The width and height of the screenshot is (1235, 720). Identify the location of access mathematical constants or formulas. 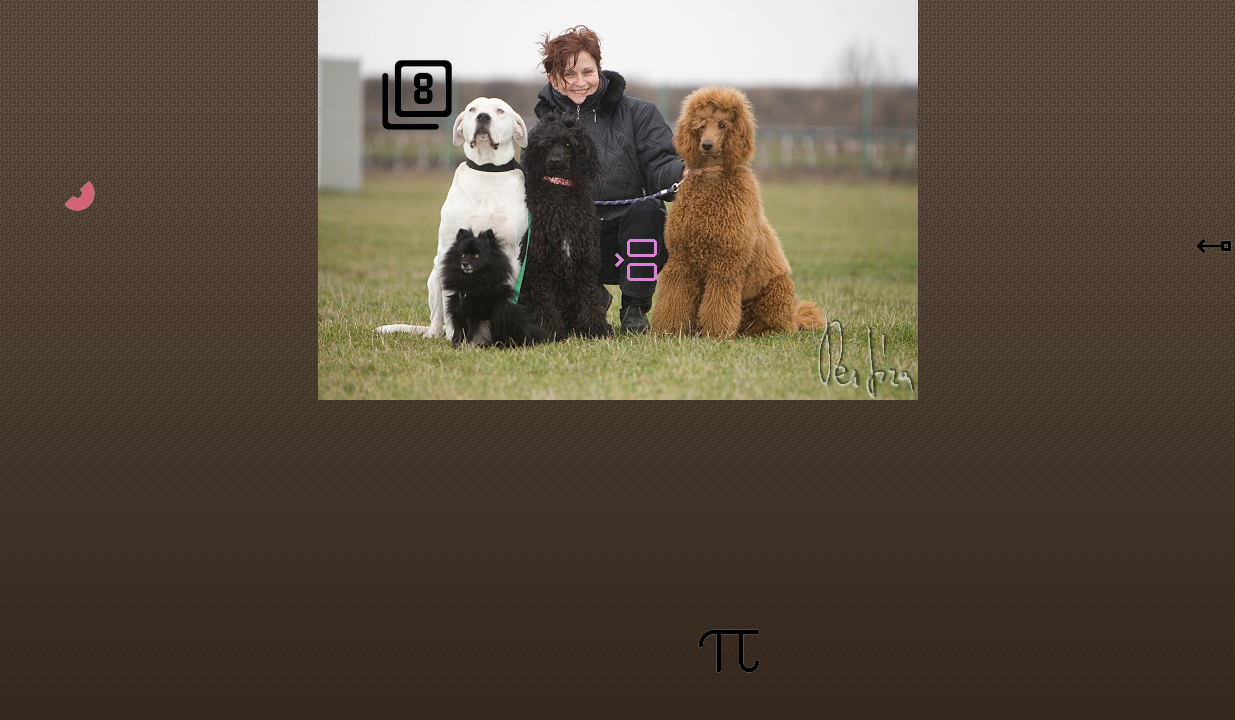
(730, 650).